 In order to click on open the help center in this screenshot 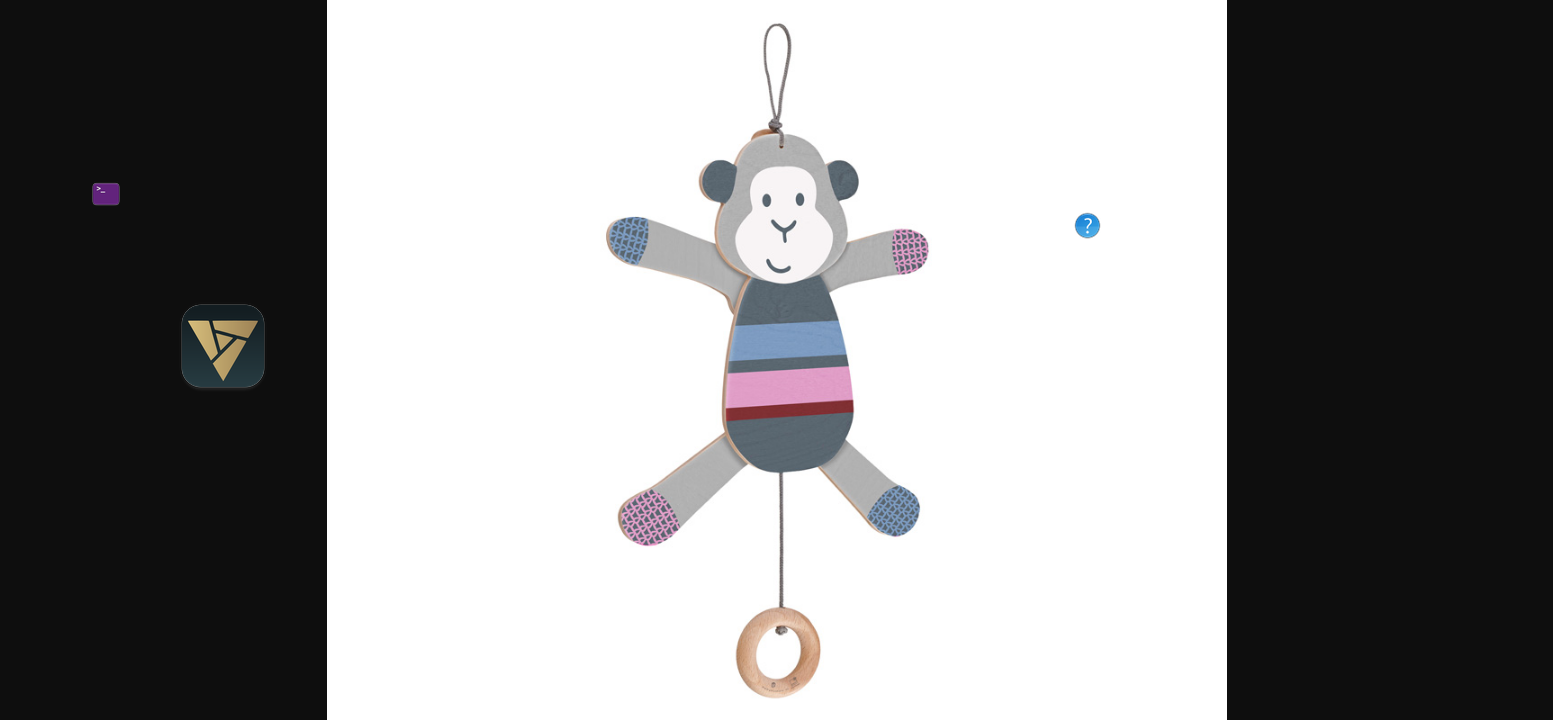, I will do `click(1087, 225)`.